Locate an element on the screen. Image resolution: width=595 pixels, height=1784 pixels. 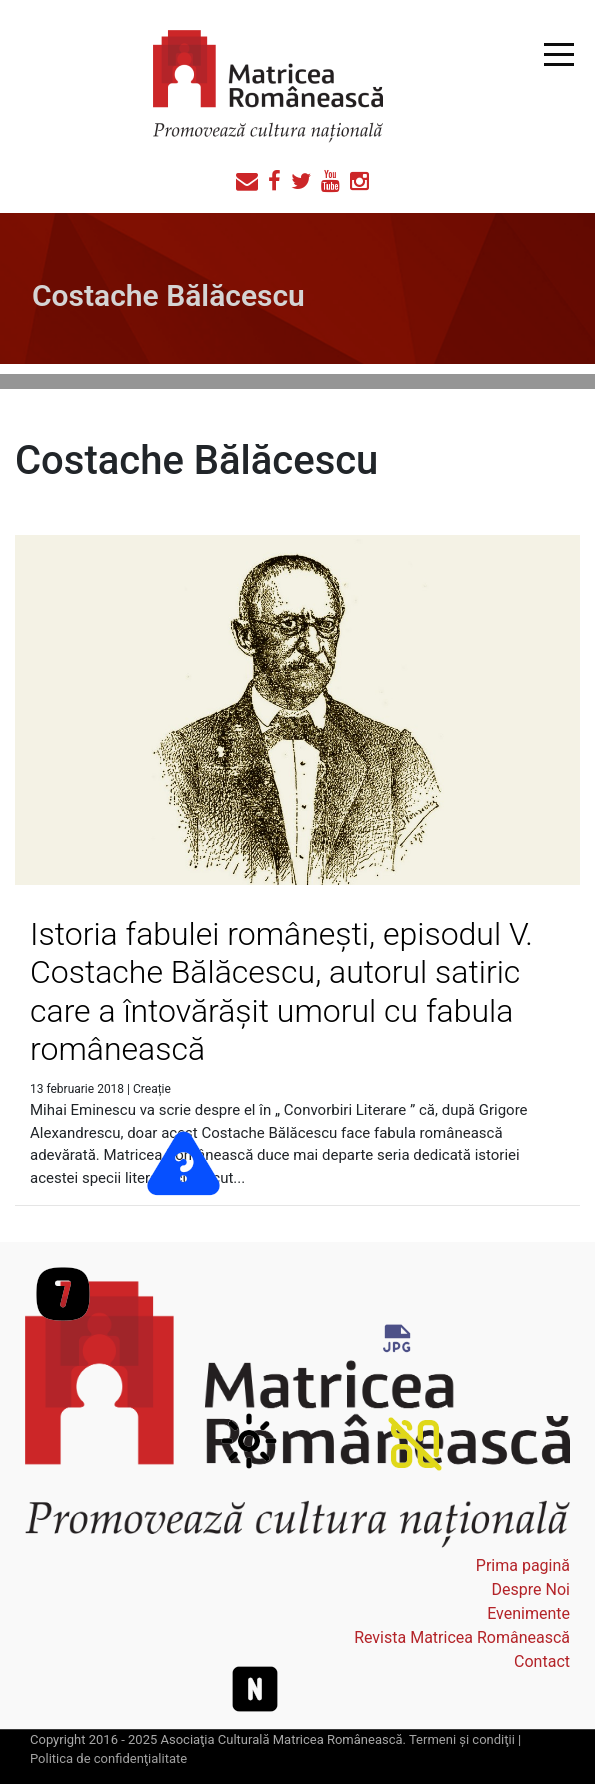
indicates a warning or caution that requires attention is located at coordinates (183, 1165).